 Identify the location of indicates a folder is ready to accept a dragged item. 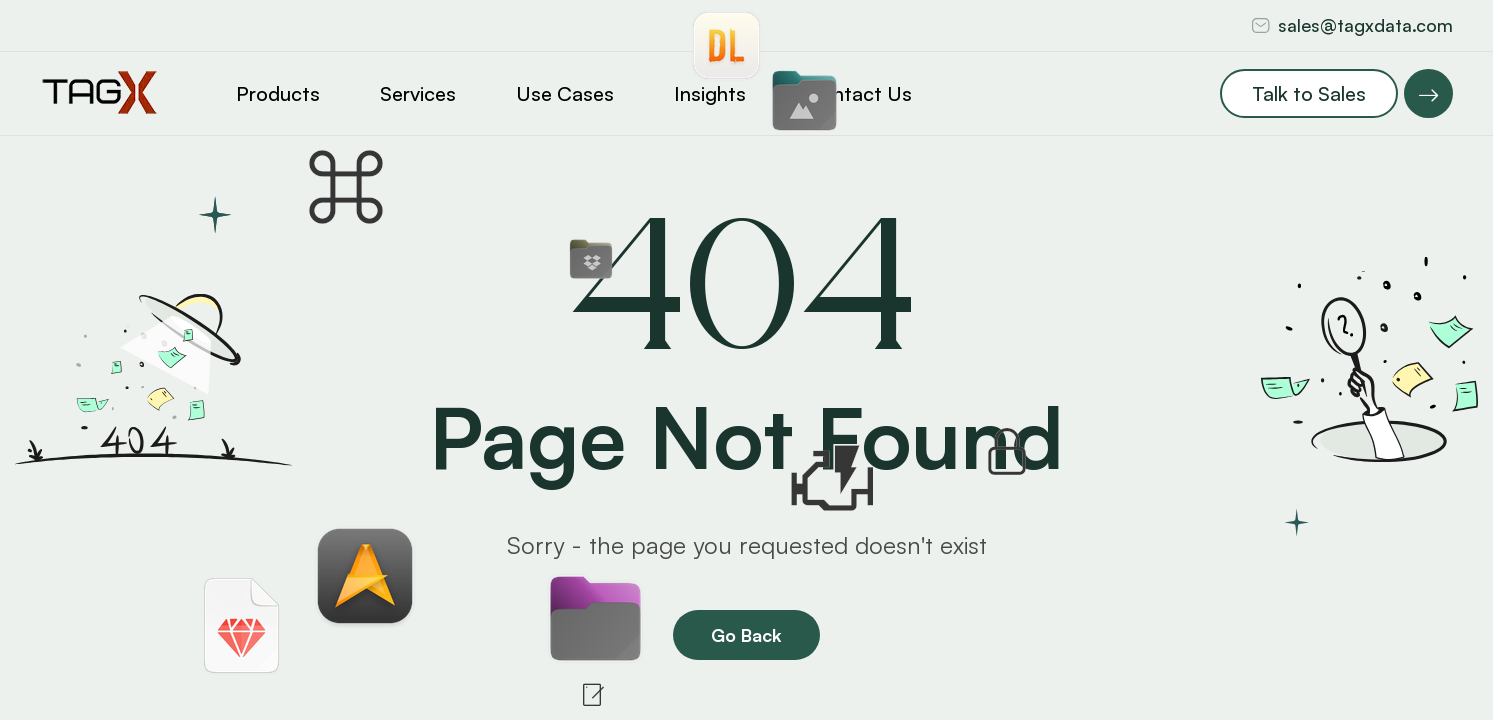
(595, 618).